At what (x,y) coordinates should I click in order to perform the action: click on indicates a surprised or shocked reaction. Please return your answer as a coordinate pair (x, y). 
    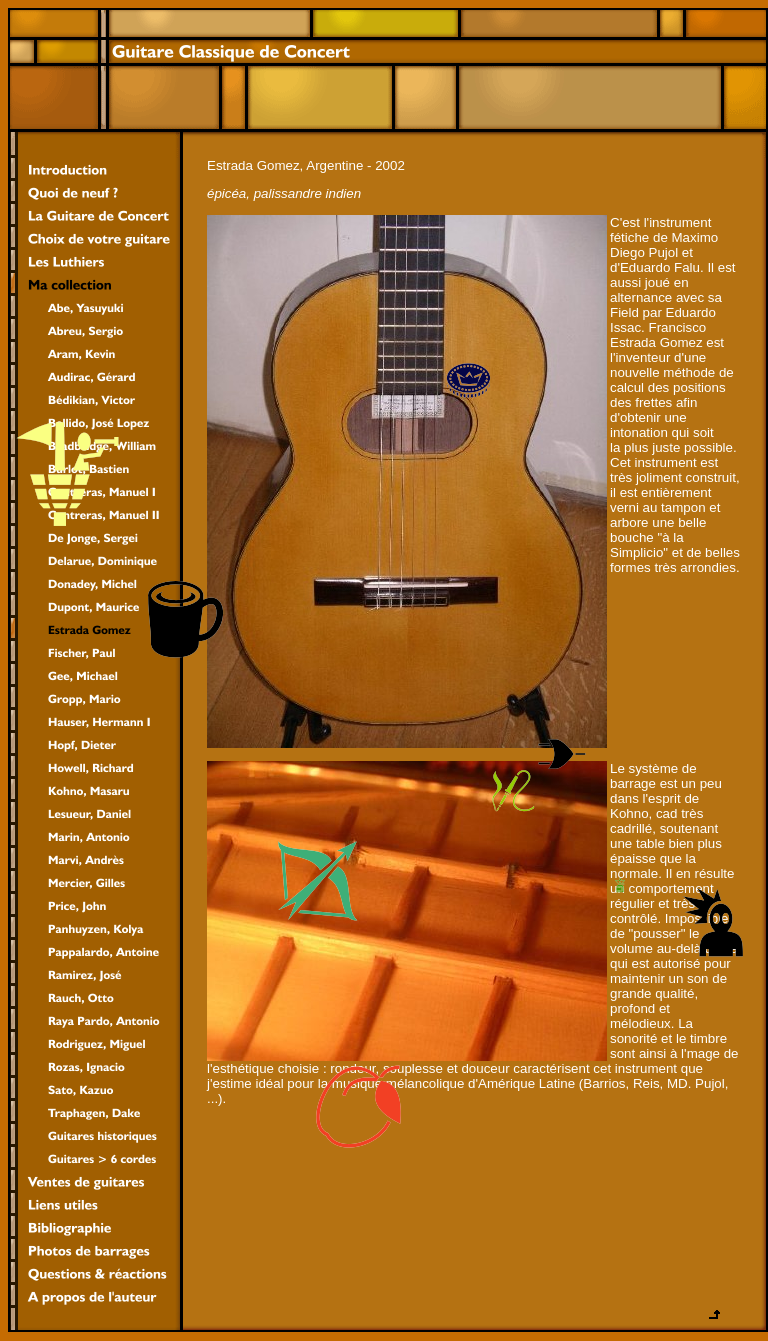
    Looking at the image, I should click on (717, 922).